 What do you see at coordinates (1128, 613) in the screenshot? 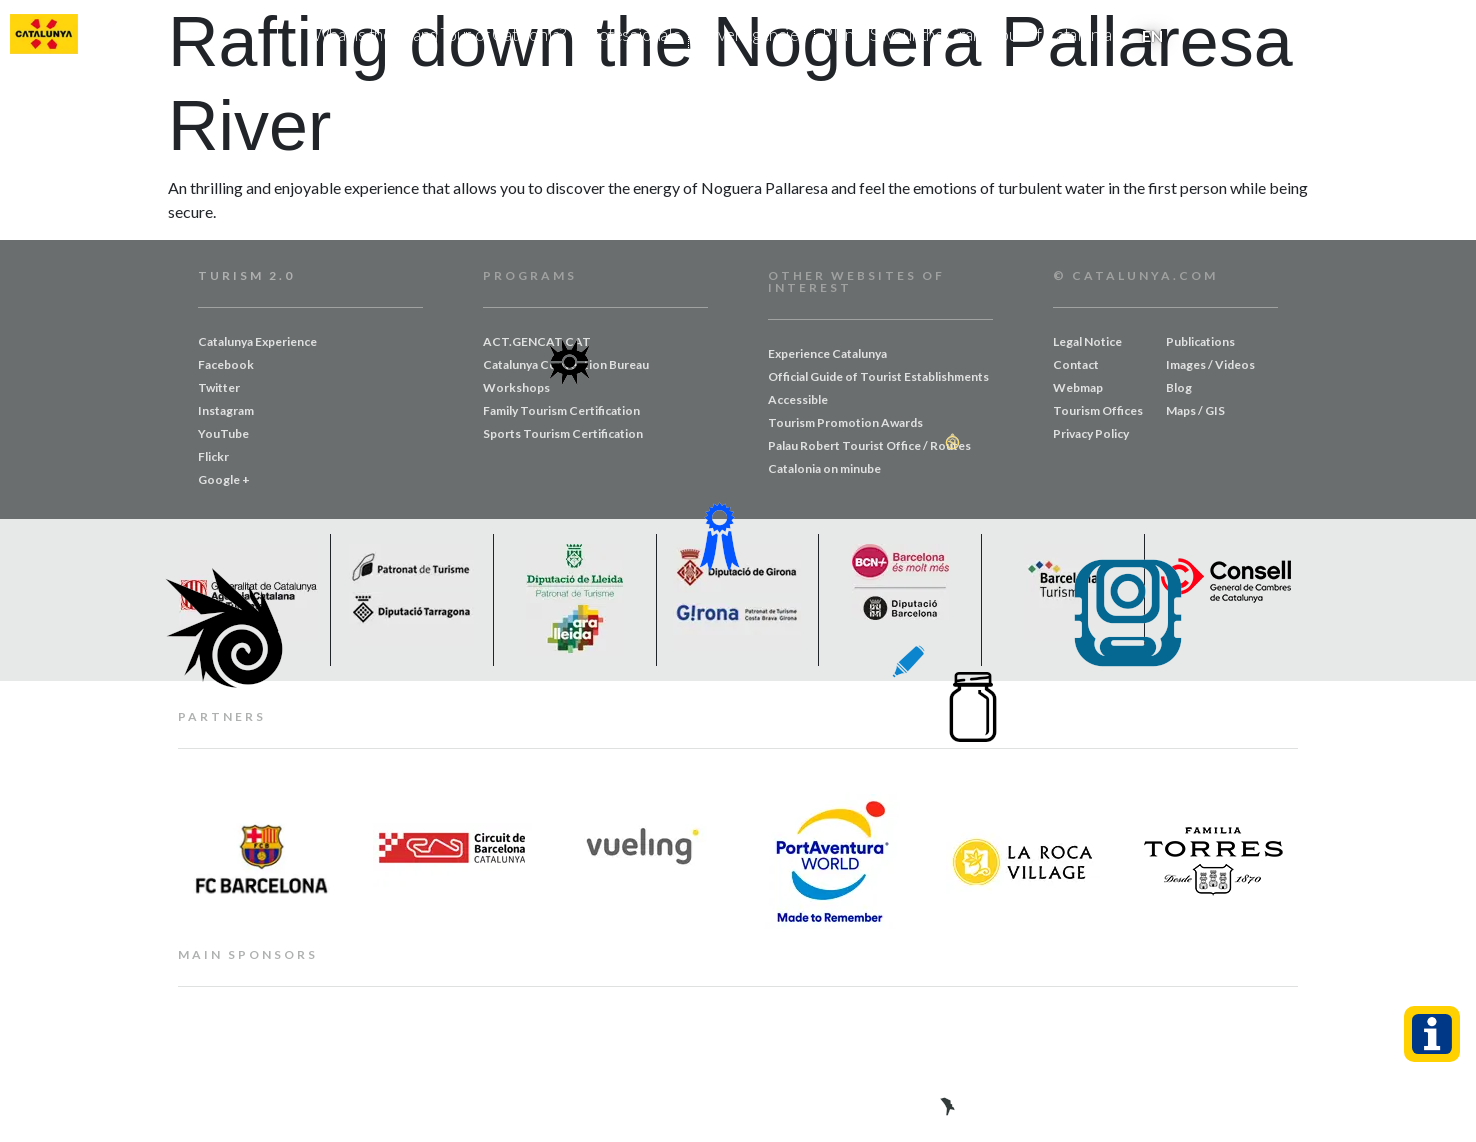
I see `open camera or photo capture mode` at bounding box center [1128, 613].